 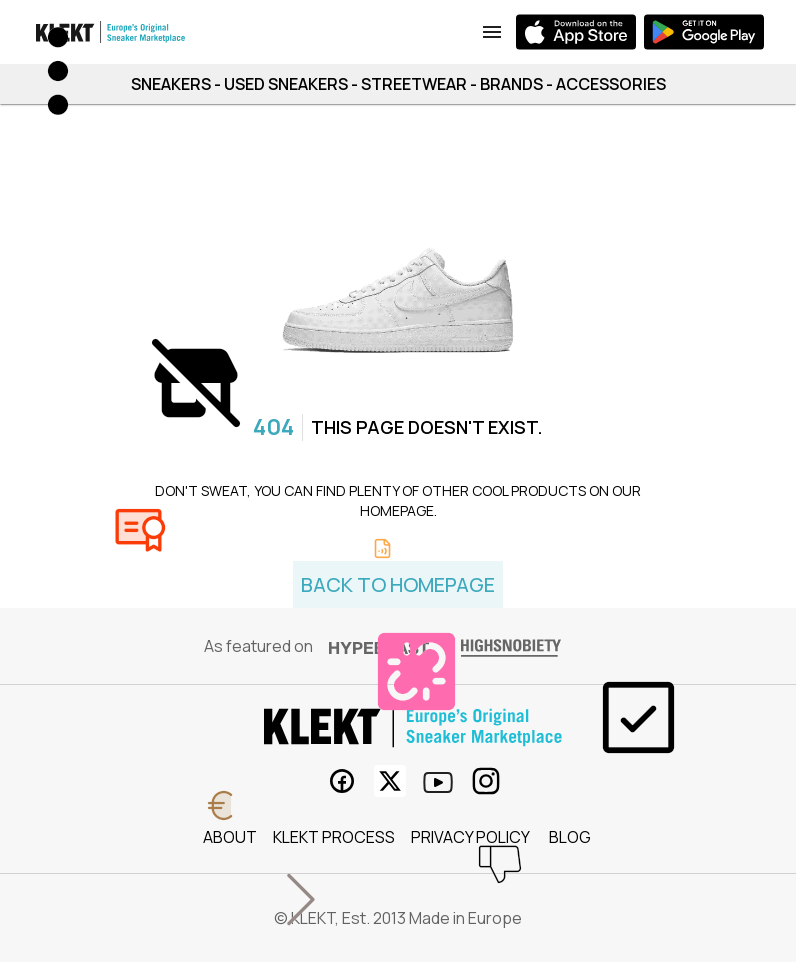 I want to click on mark a task or item as complete, so click(x=638, y=717).